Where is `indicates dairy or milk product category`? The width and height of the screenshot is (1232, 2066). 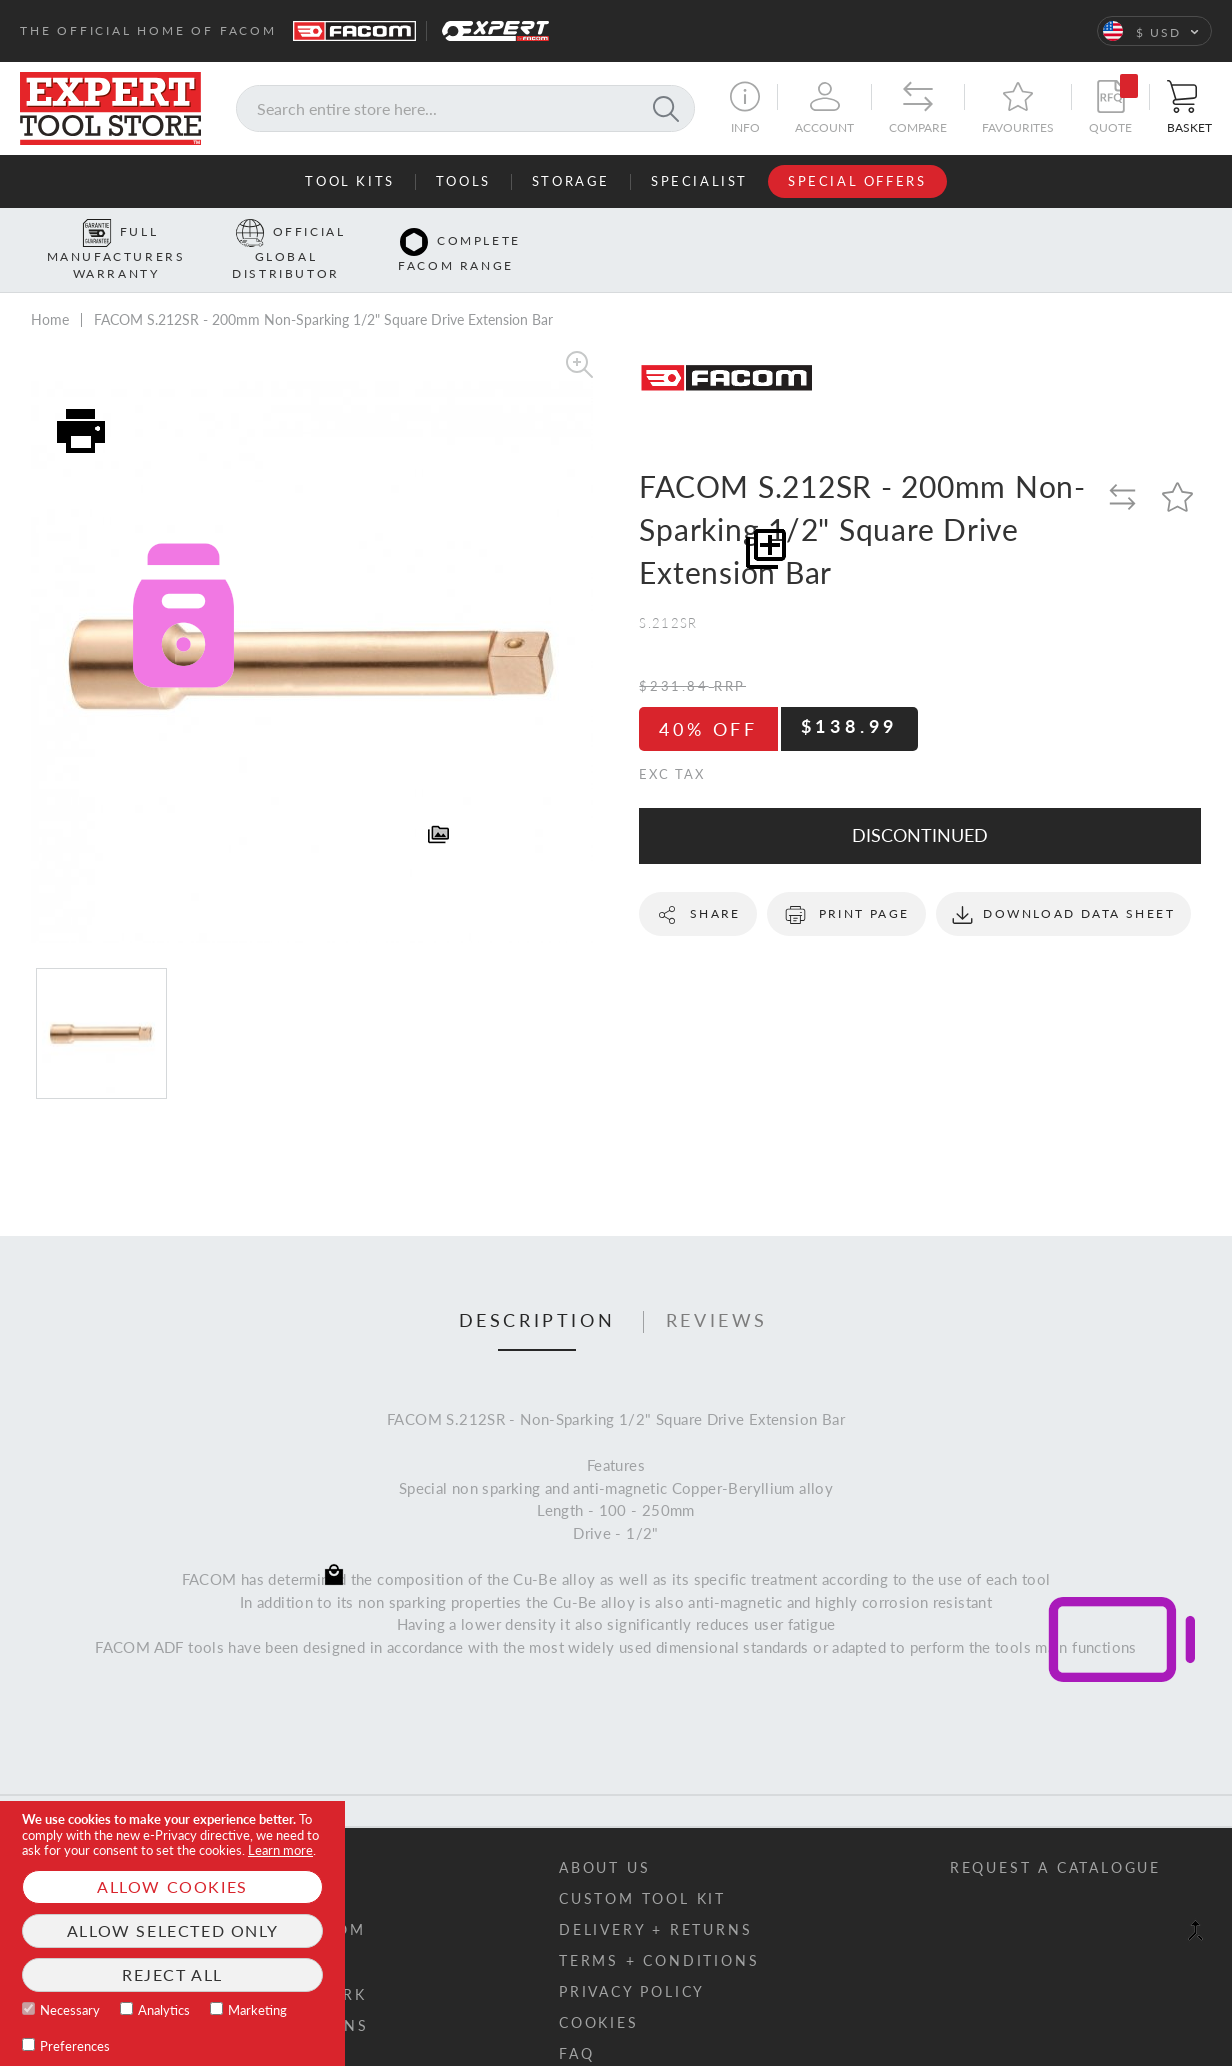 indicates dairy or milk product category is located at coordinates (183, 615).